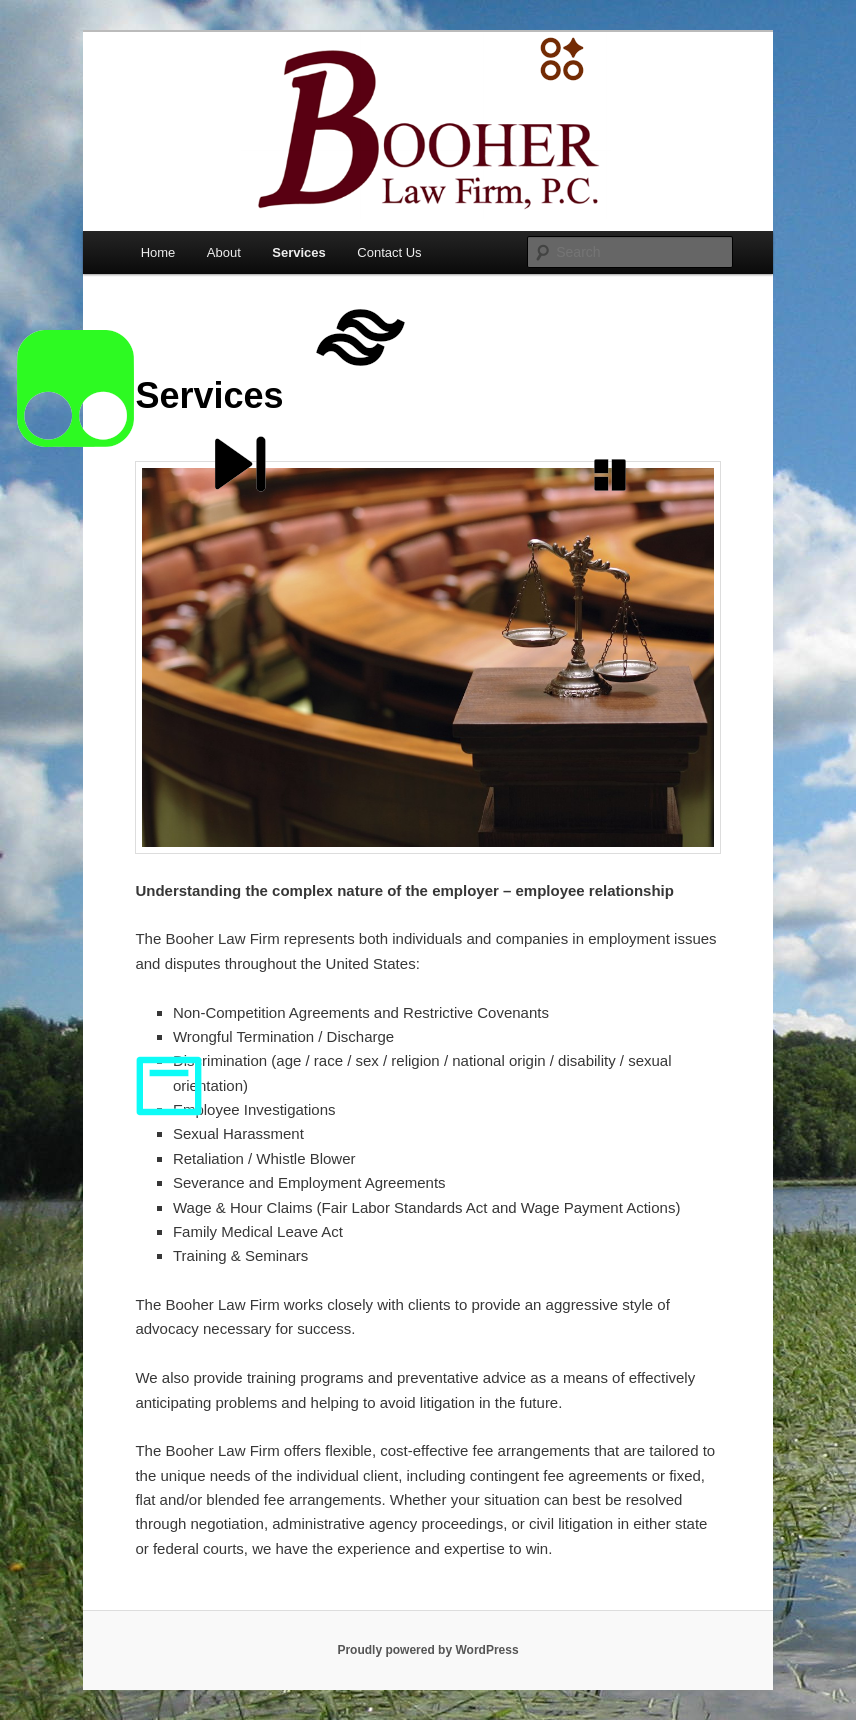  I want to click on switch to top panel layout, so click(169, 1086).